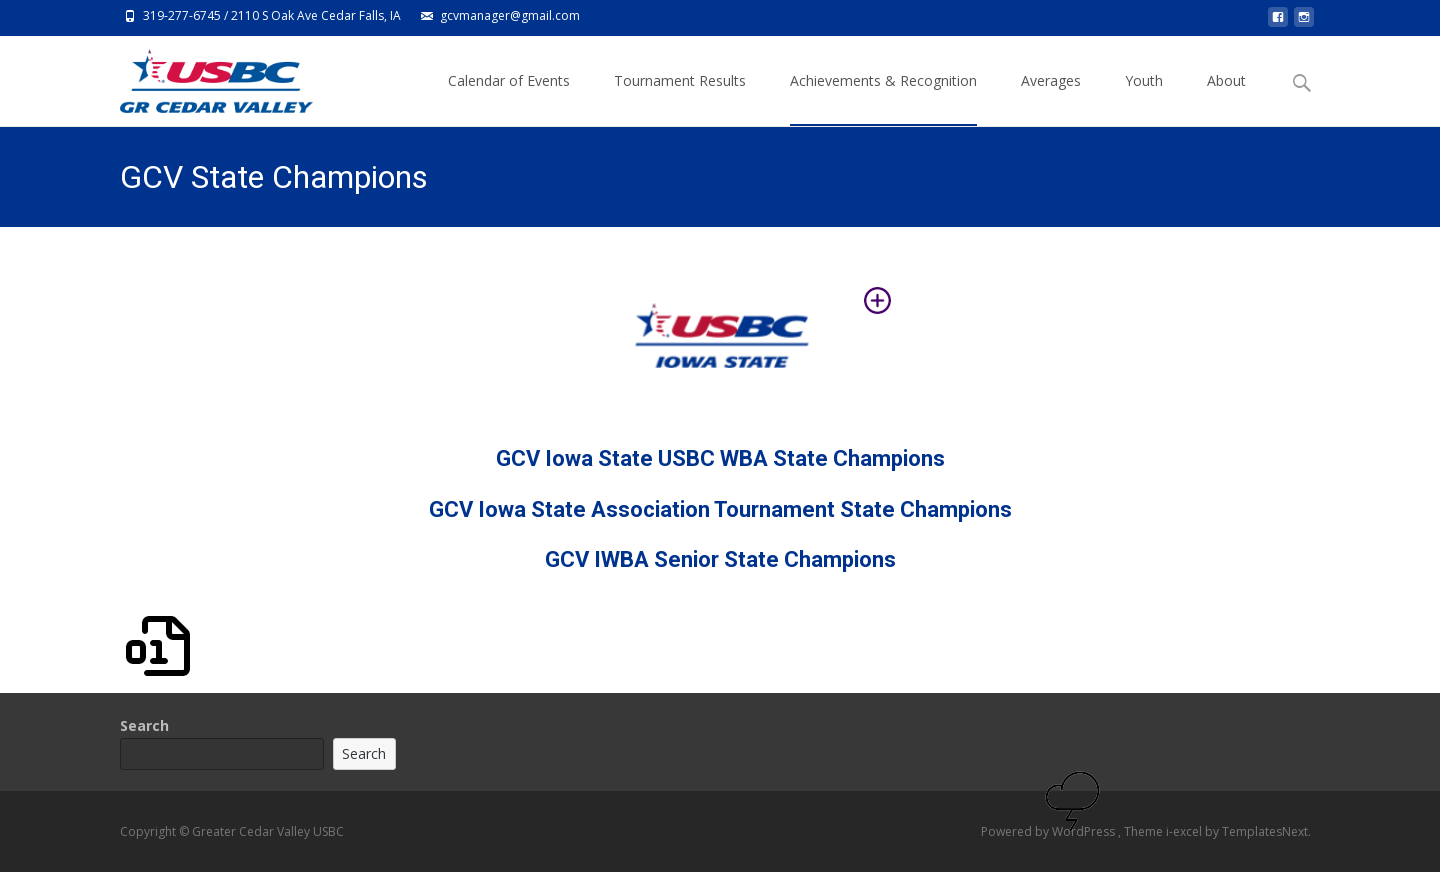 Image resolution: width=1440 pixels, height=872 pixels. I want to click on add a new item, so click(877, 300).